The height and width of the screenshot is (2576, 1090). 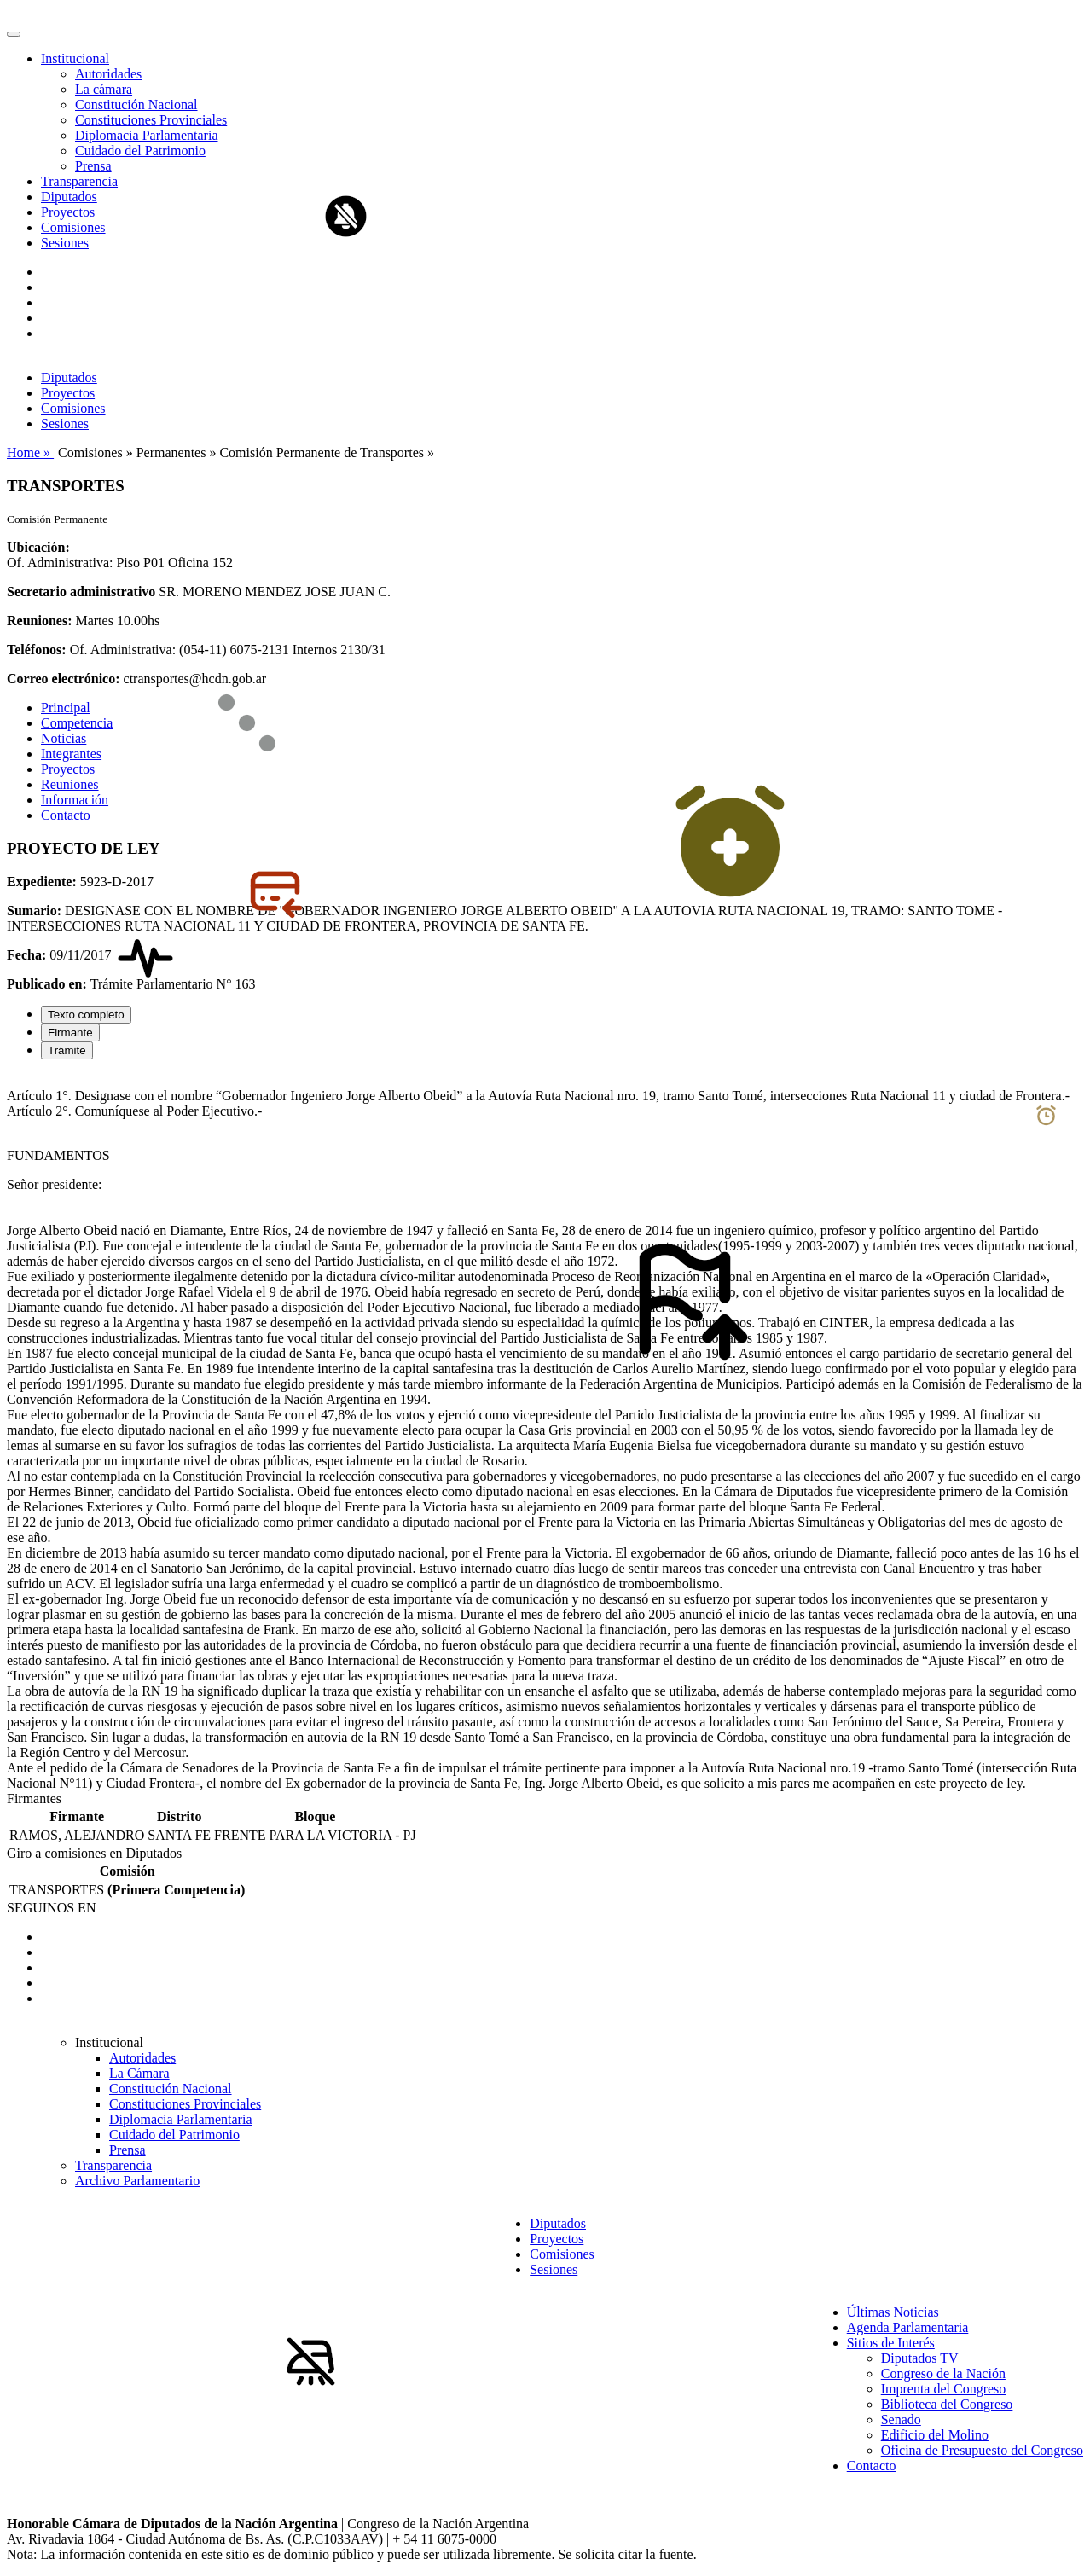 I want to click on do not use steam while ironing, so click(x=310, y=2361).